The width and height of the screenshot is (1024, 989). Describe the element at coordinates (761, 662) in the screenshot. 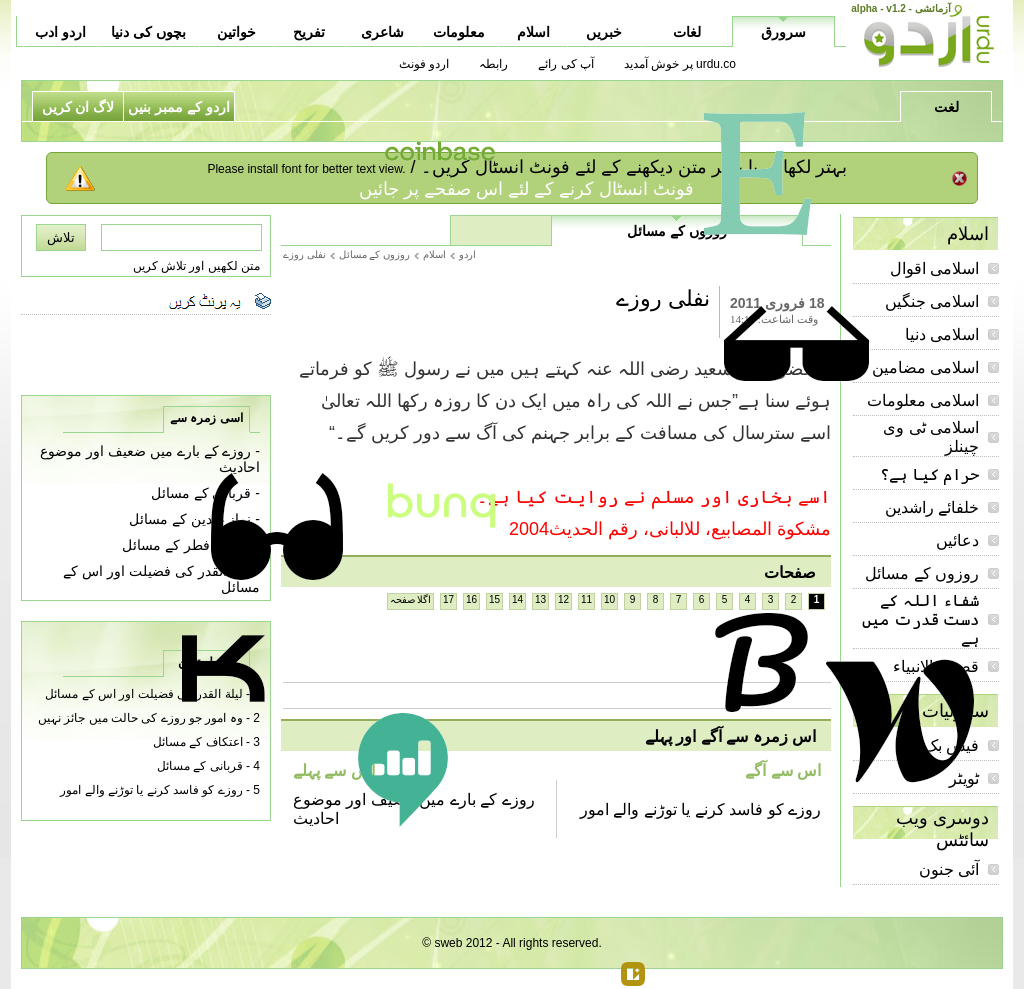

I see `open brandfetch brand asset platform` at that location.